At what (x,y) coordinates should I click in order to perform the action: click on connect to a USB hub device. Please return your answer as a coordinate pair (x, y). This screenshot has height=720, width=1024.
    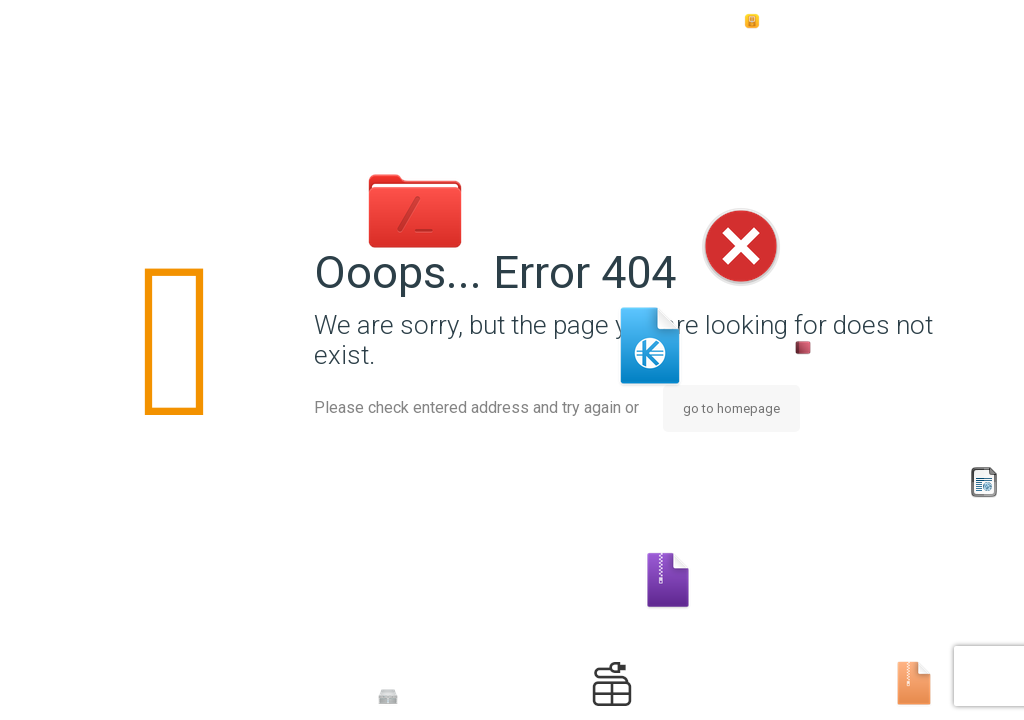
    Looking at the image, I should click on (612, 684).